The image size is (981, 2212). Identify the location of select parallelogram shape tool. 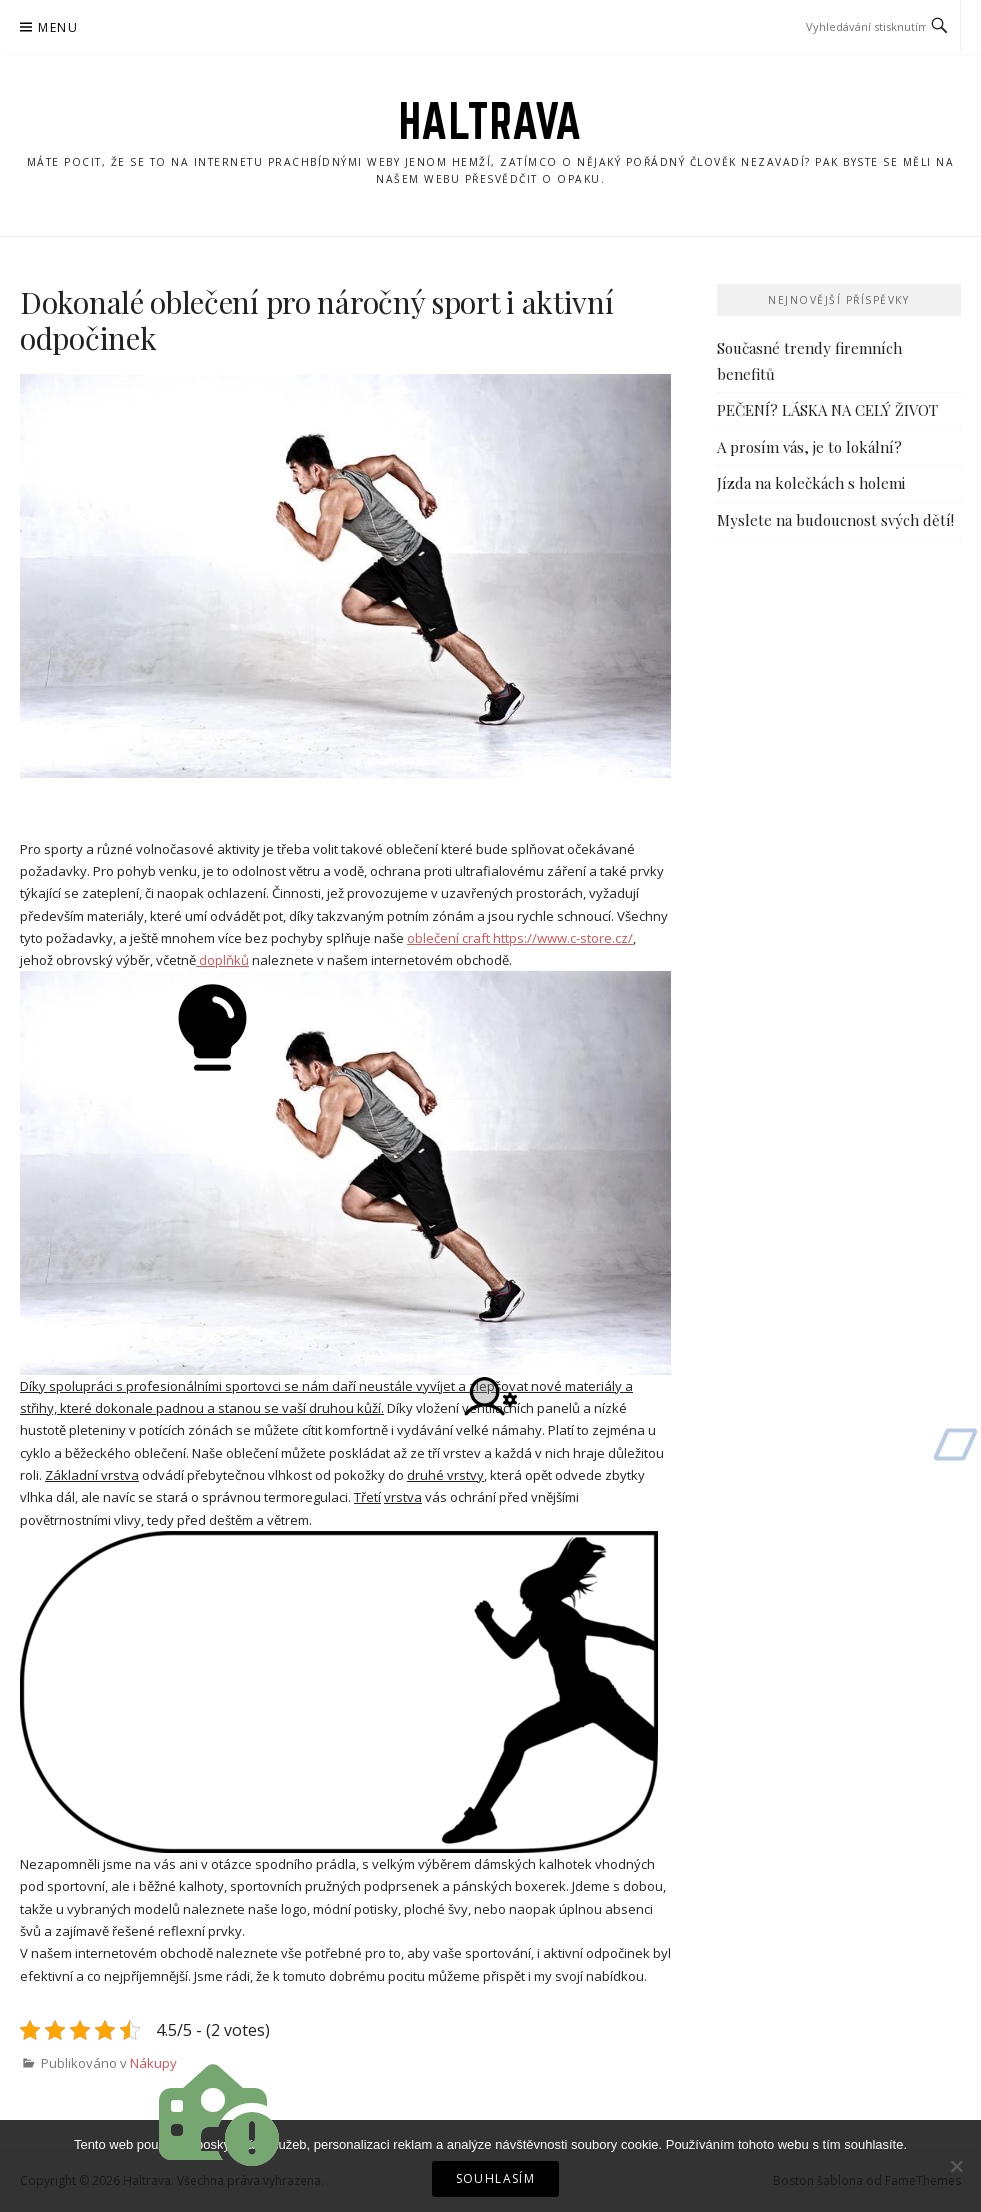
(955, 1444).